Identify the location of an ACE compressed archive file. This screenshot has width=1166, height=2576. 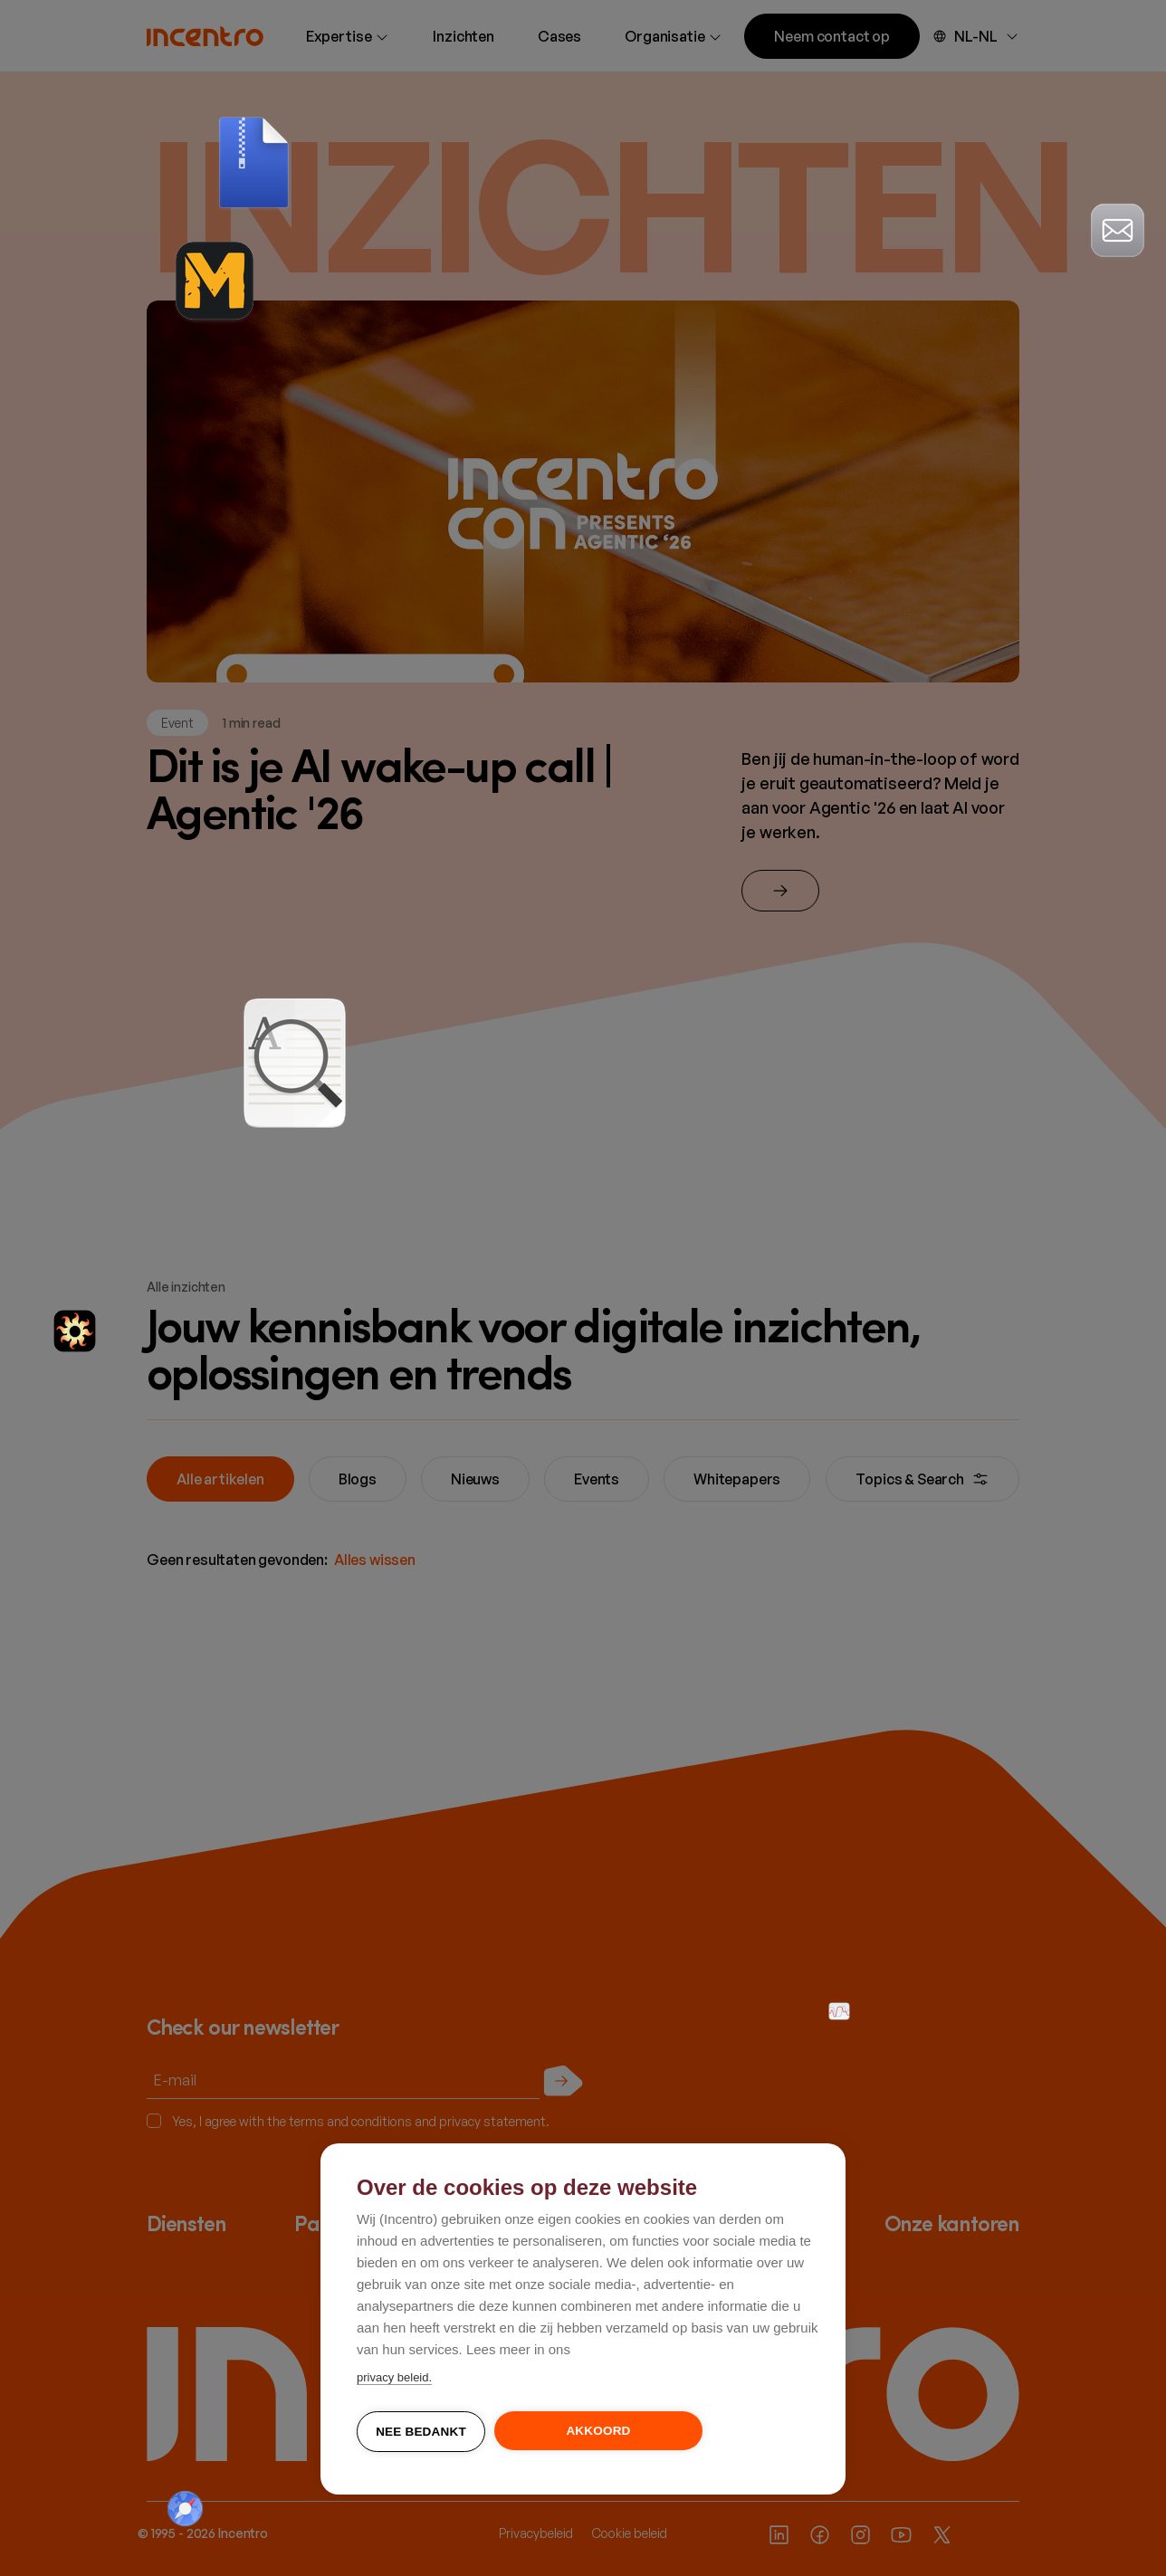
(253, 164).